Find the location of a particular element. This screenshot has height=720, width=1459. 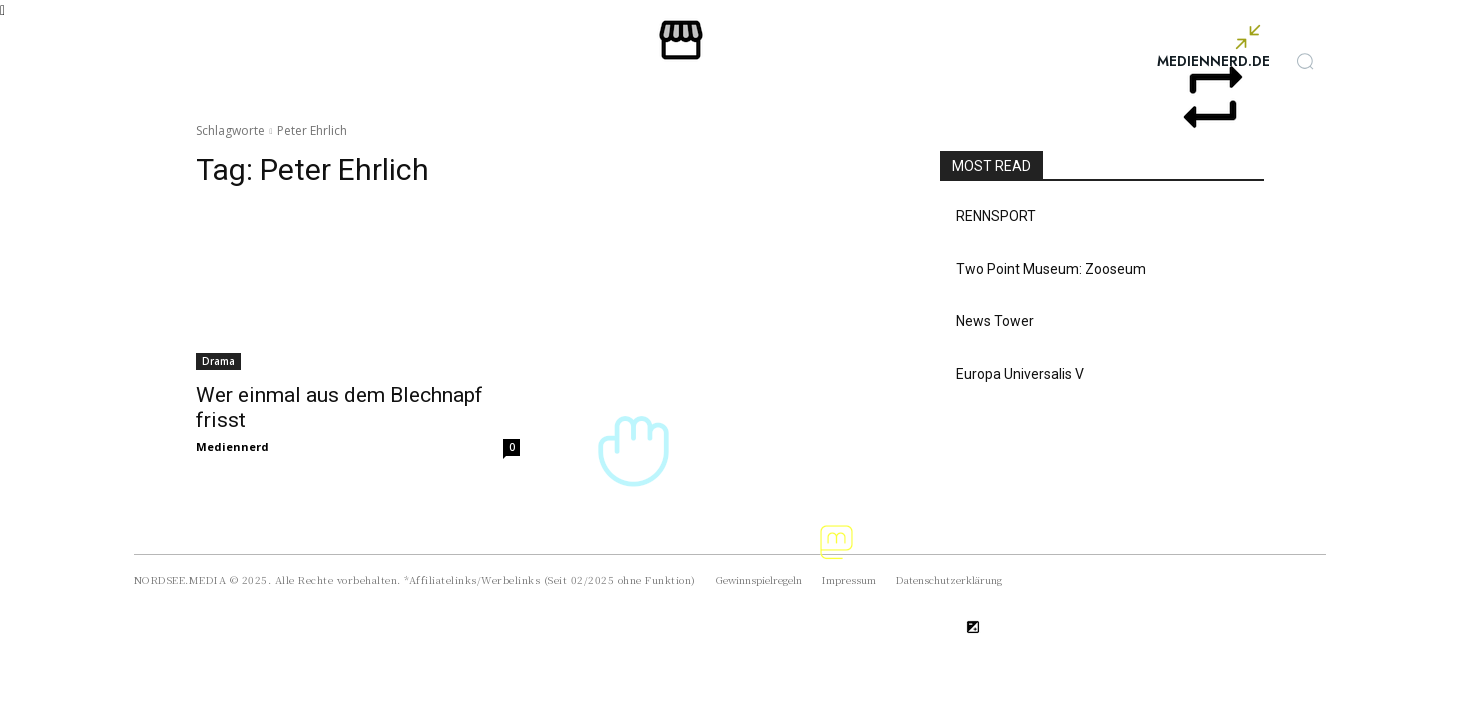

minimize or collapse the current window is located at coordinates (1248, 37).